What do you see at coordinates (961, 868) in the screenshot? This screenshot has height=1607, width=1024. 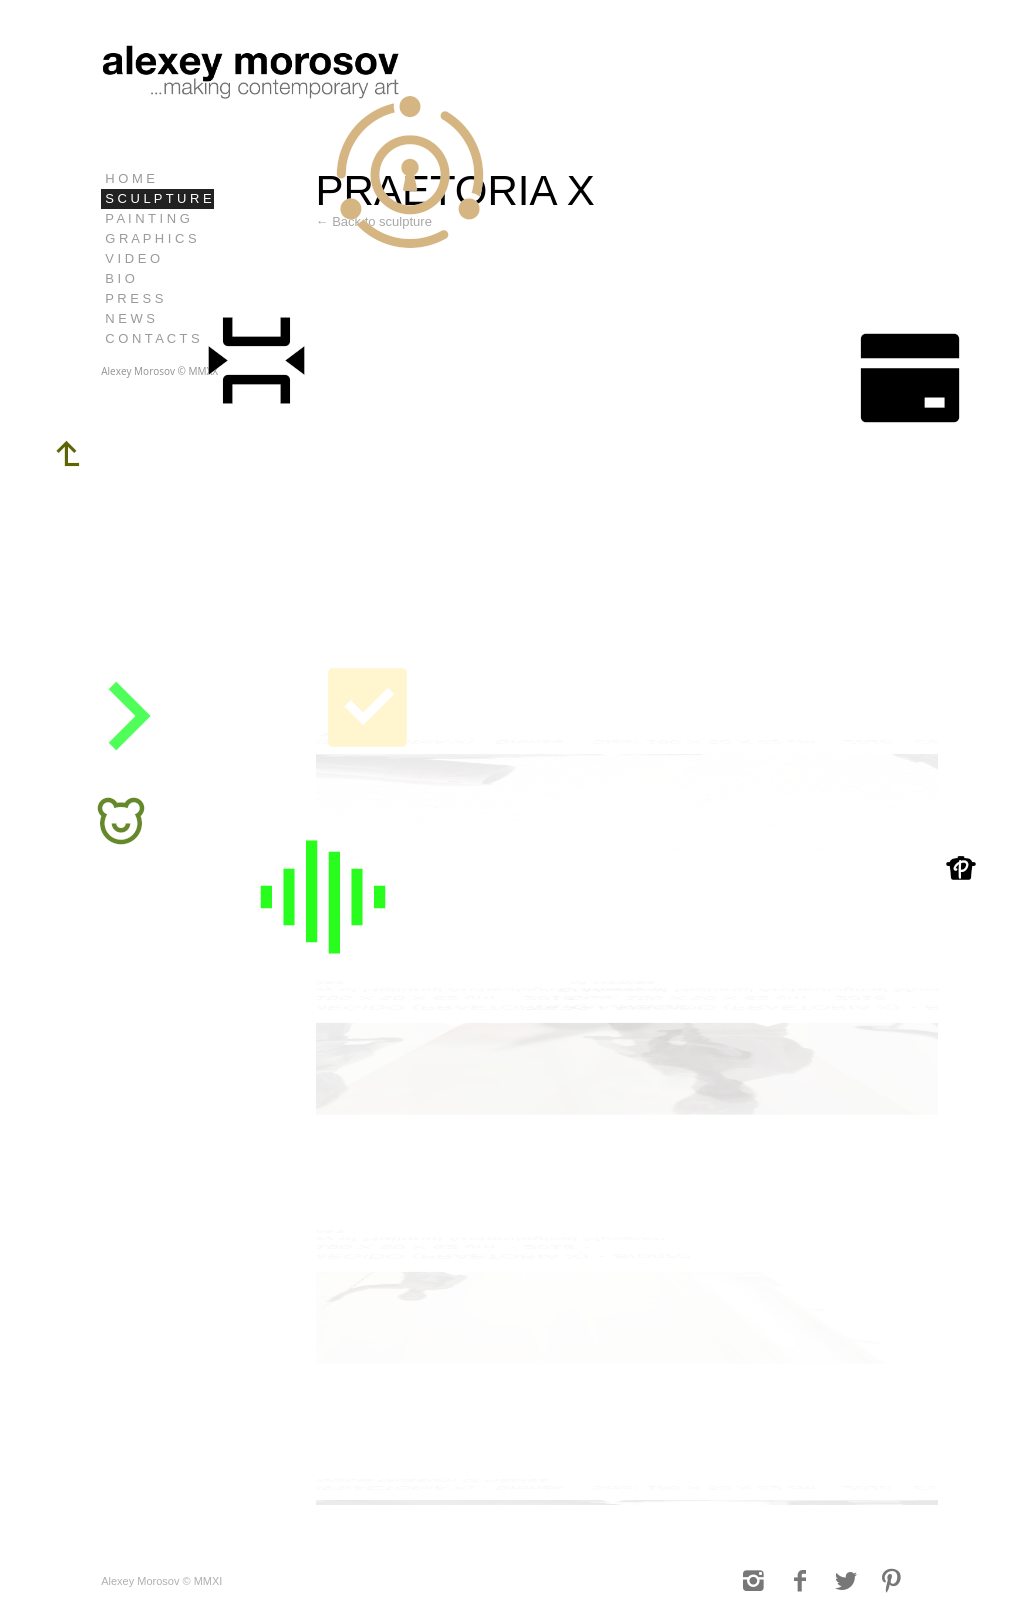 I see `open the palfed app or service` at bounding box center [961, 868].